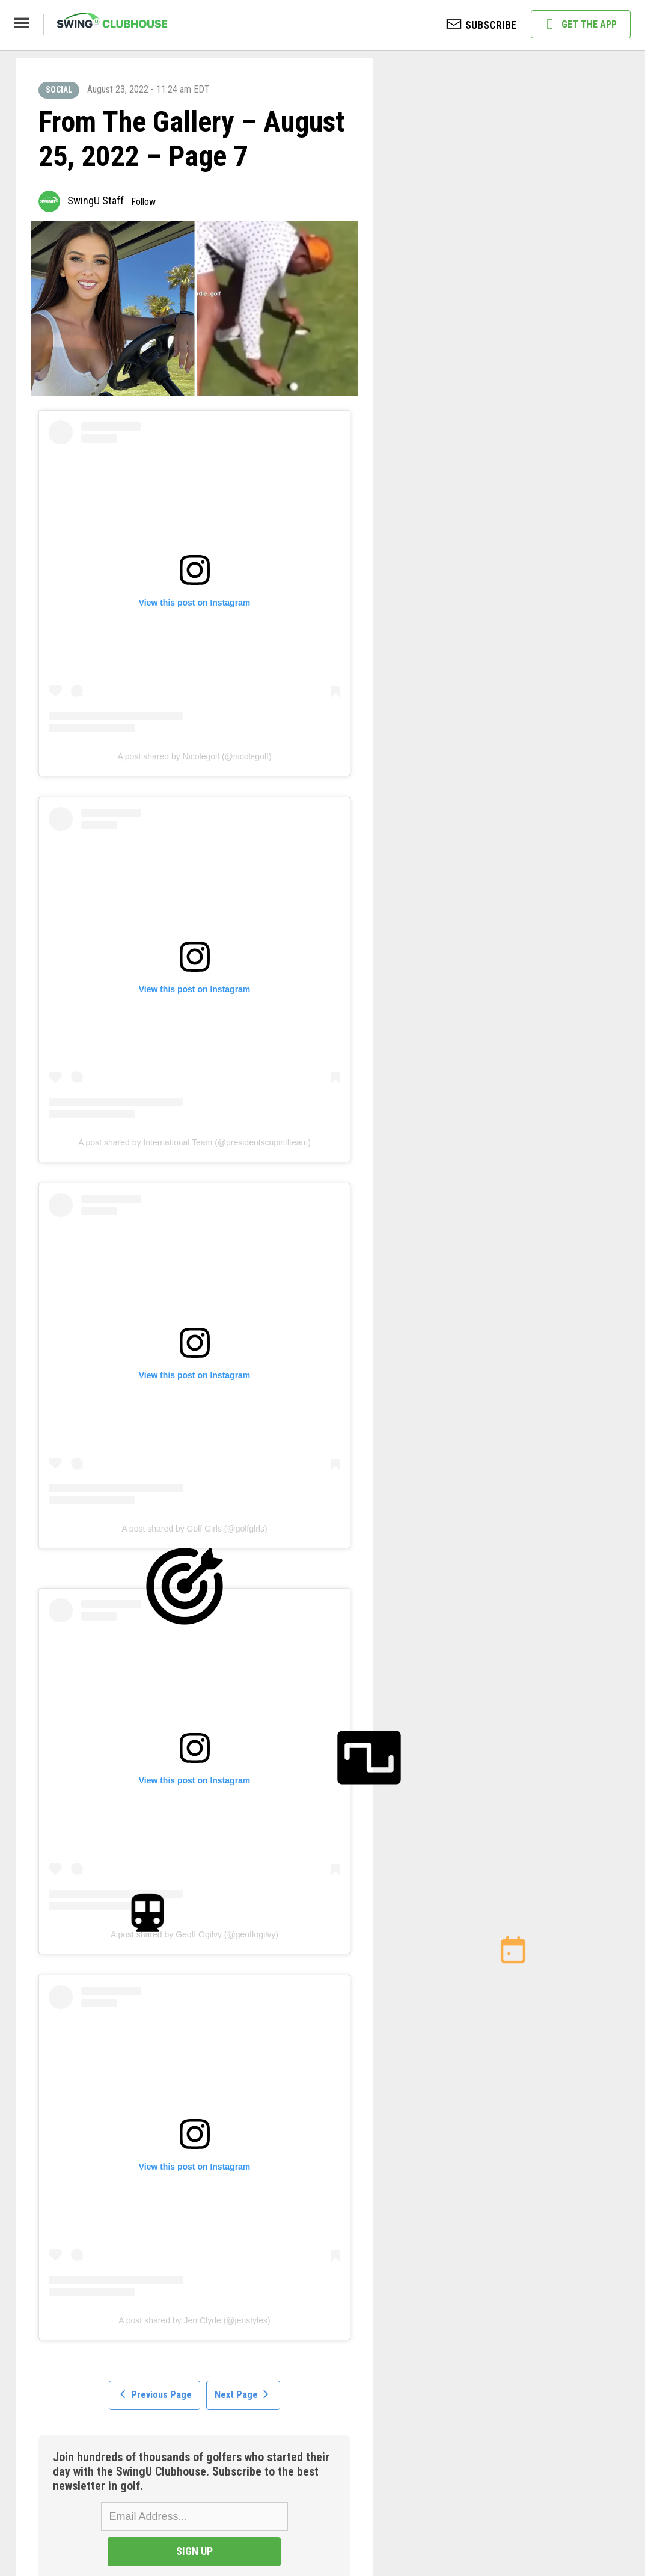 This screenshot has height=2576, width=645. What do you see at coordinates (147, 1913) in the screenshot?
I see `get public transit directions` at bounding box center [147, 1913].